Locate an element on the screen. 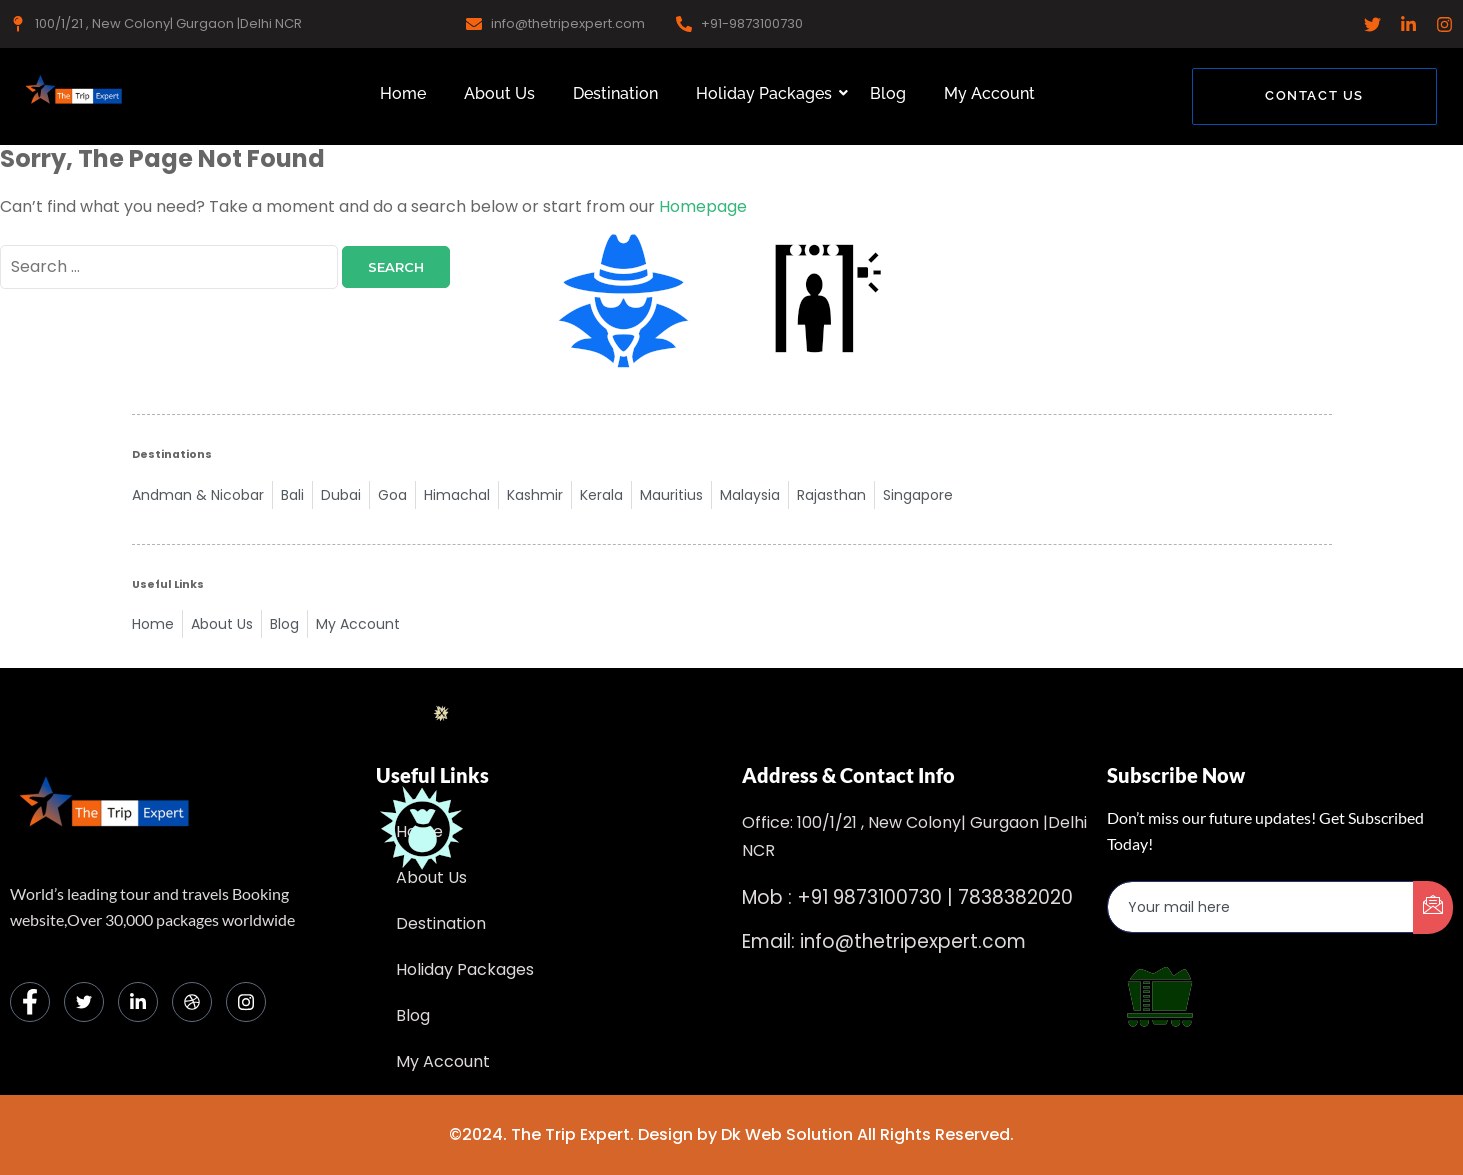 Image resolution: width=1463 pixels, height=1175 pixels. view your in-game currency or coins is located at coordinates (421, 827).